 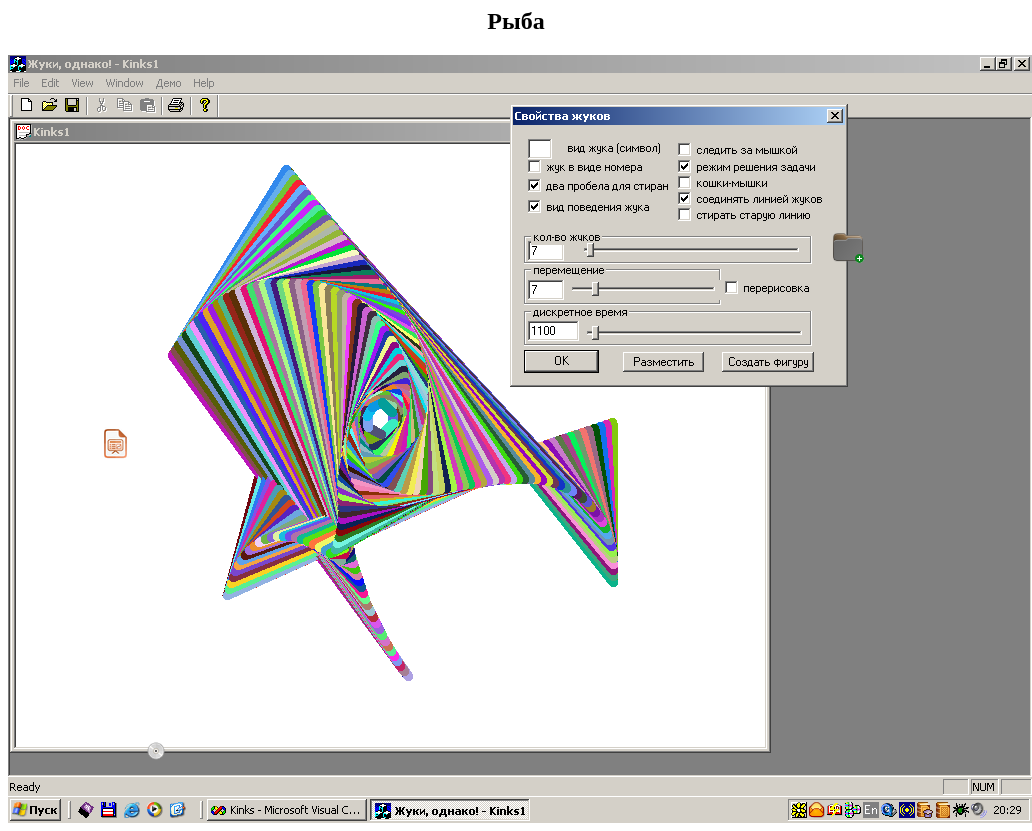 What do you see at coordinates (156, 751) in the screenshot?
I see `recordable CD media device` at bounding box center [156, 751].